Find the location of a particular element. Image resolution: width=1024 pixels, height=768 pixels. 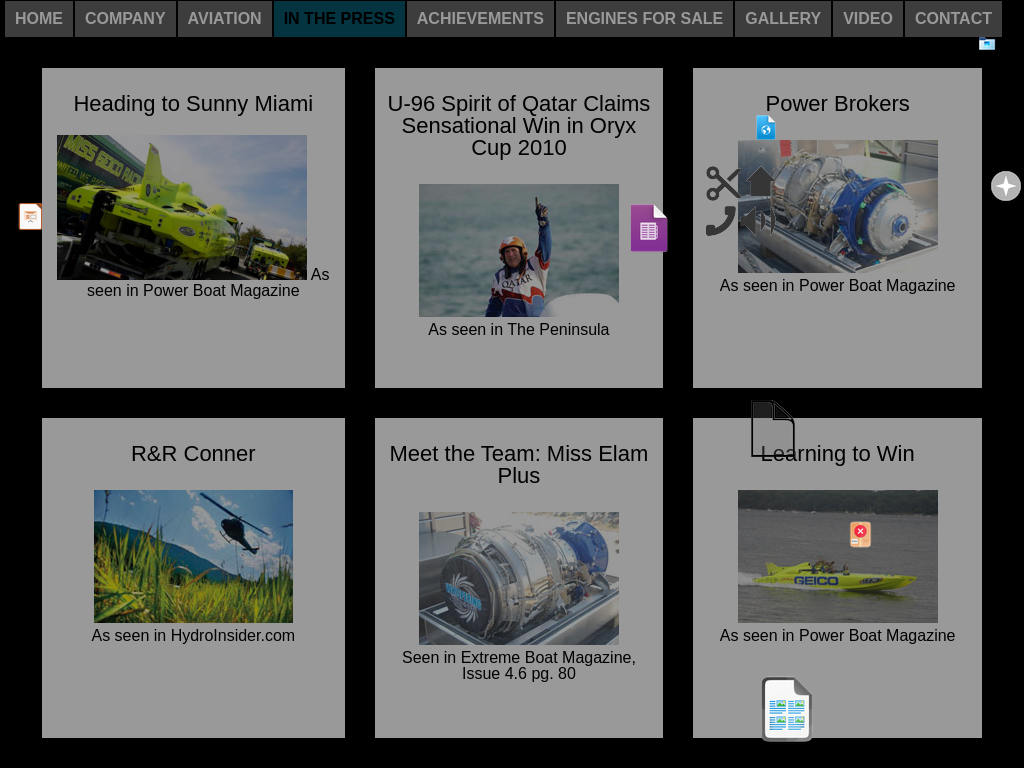

remove trust status from a bluetooth device is located at coordinates (1006, 186).